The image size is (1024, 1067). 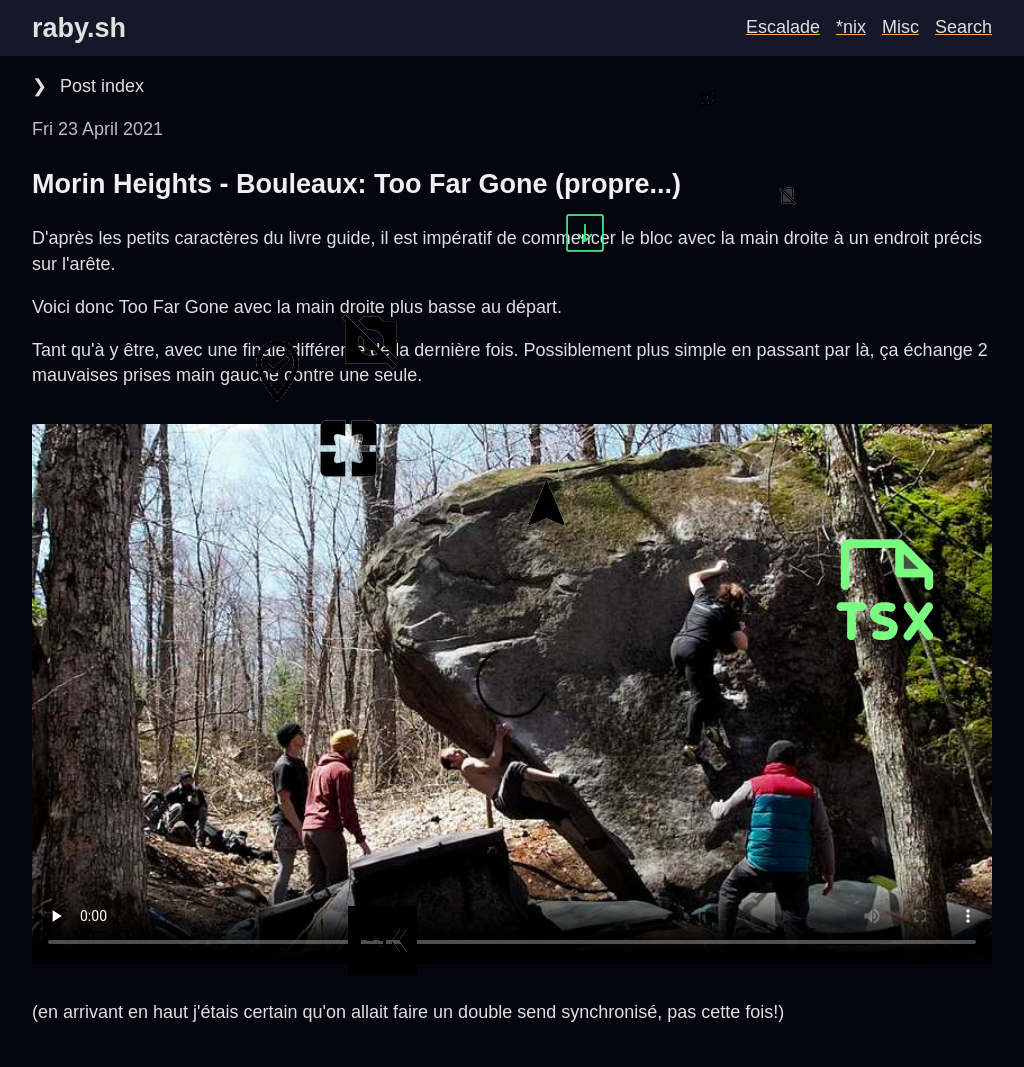 I want to click on photography not allowed in this area, so click(x=371, y=340).